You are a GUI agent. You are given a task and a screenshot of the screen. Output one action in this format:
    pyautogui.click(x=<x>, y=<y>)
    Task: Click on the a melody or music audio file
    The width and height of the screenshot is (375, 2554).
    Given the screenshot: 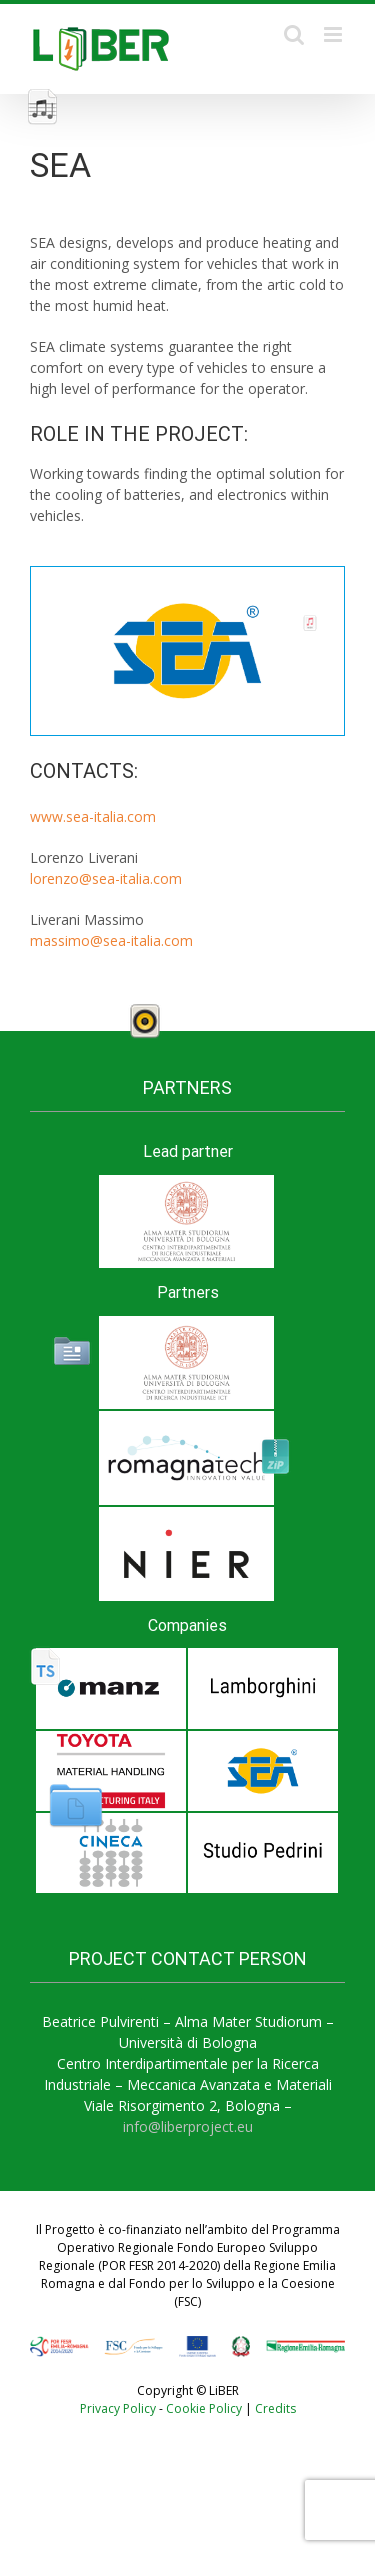 What is the action you would take?
    pyautogui.click(x=42, y=106)
    